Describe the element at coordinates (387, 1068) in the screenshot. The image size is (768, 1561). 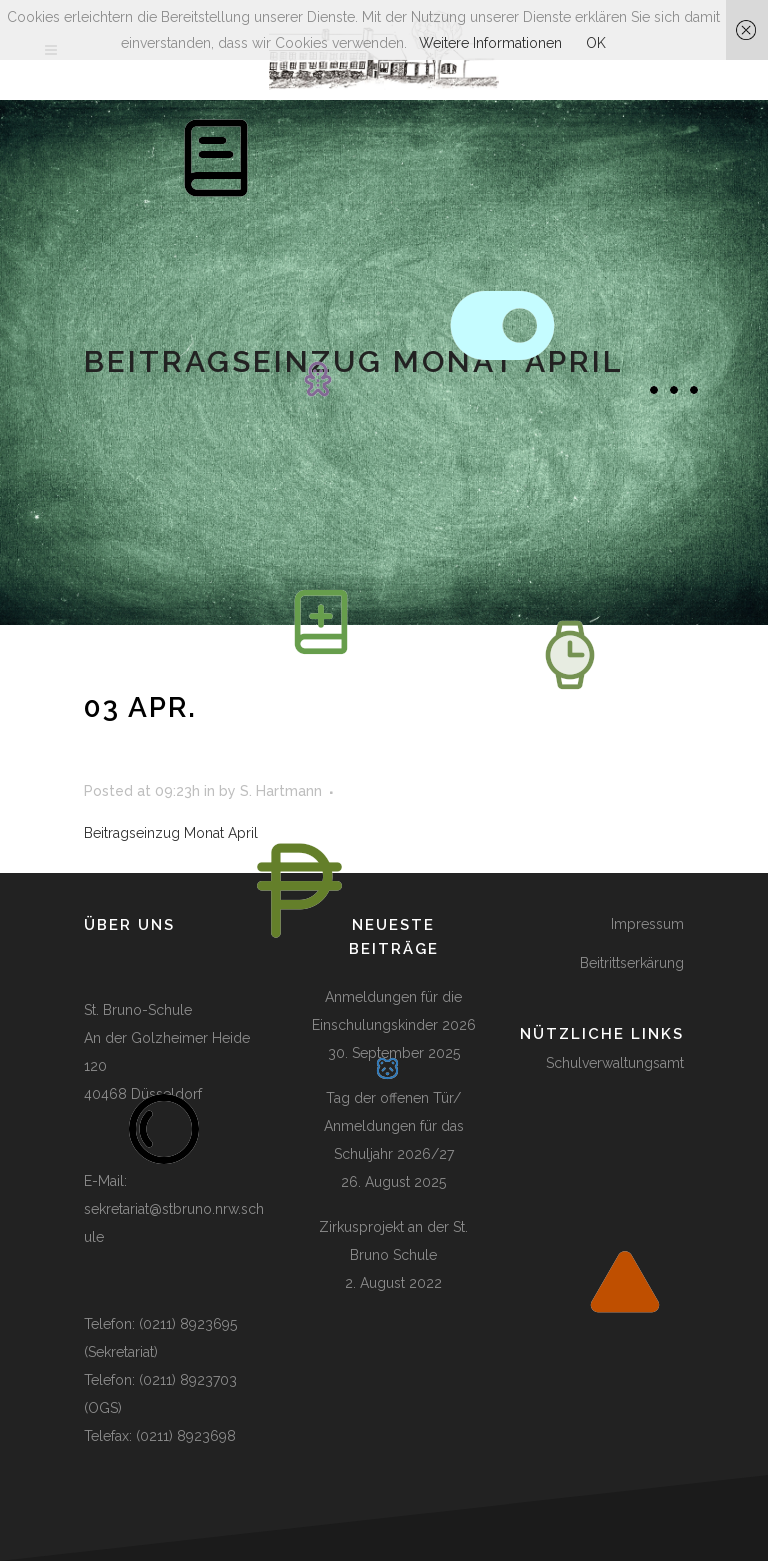
I see `access panda or animal-themed content` at that location.